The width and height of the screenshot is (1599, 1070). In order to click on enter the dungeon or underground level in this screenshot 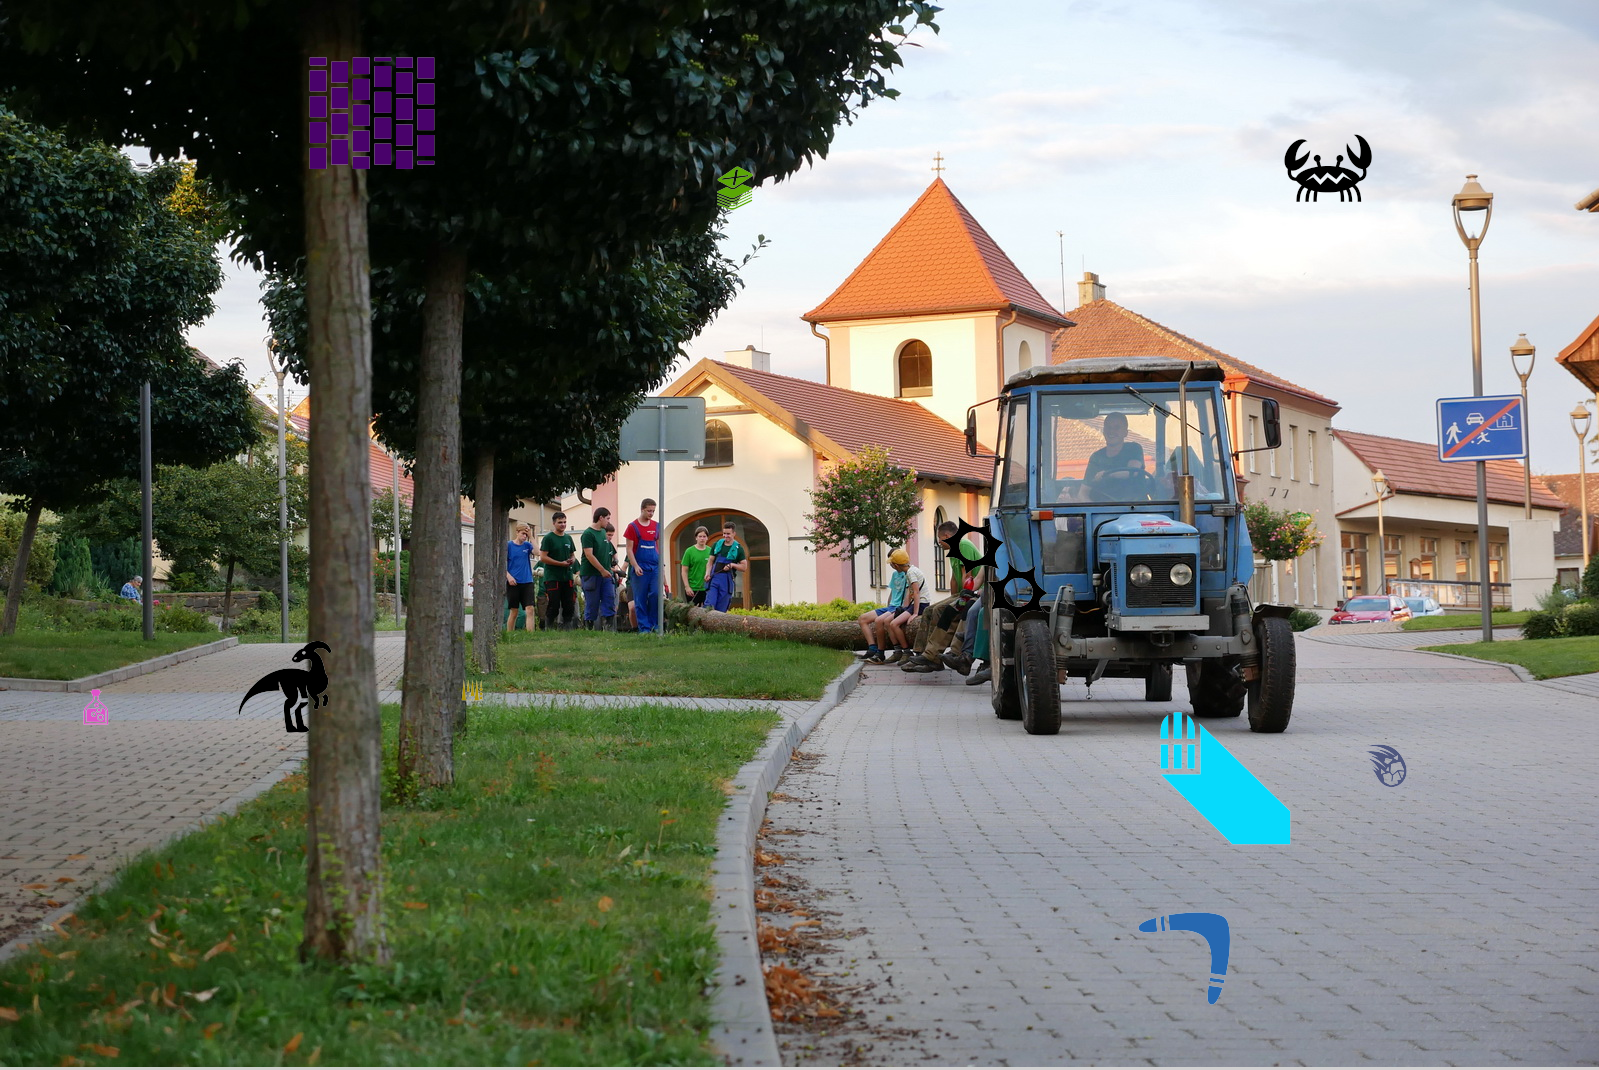, I will do `click(1217, 771)`.